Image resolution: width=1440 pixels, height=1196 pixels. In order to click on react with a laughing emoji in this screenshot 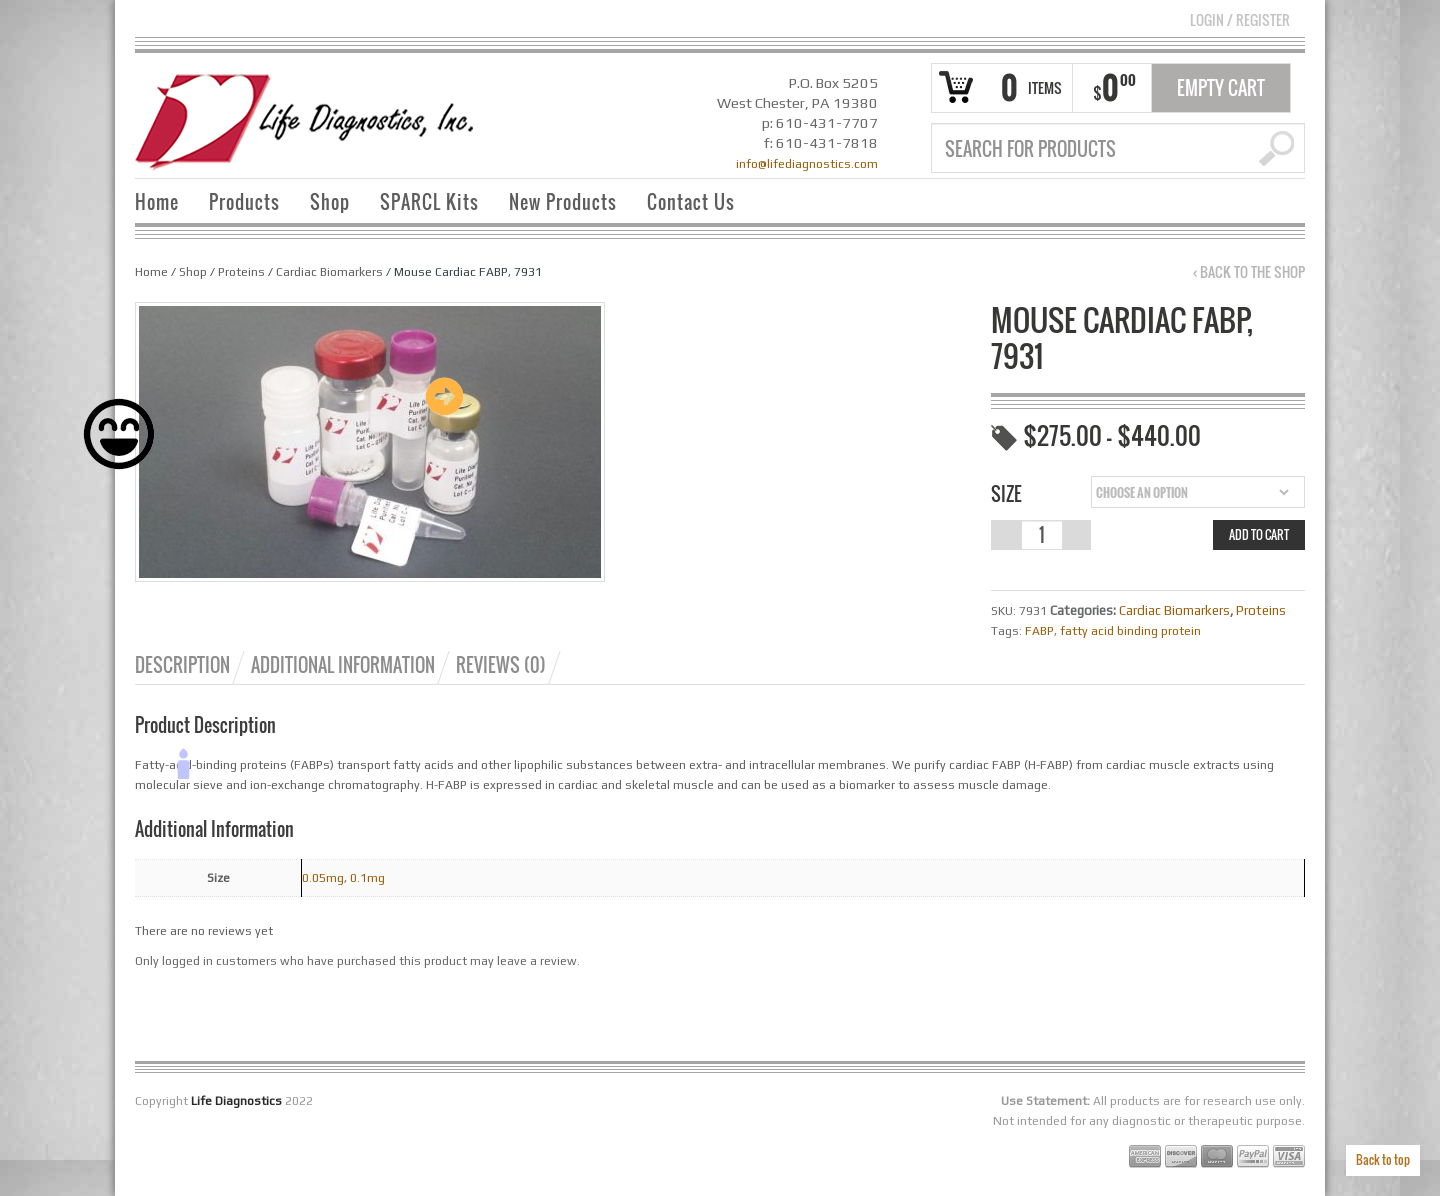, I will do `click(119, 434)`.